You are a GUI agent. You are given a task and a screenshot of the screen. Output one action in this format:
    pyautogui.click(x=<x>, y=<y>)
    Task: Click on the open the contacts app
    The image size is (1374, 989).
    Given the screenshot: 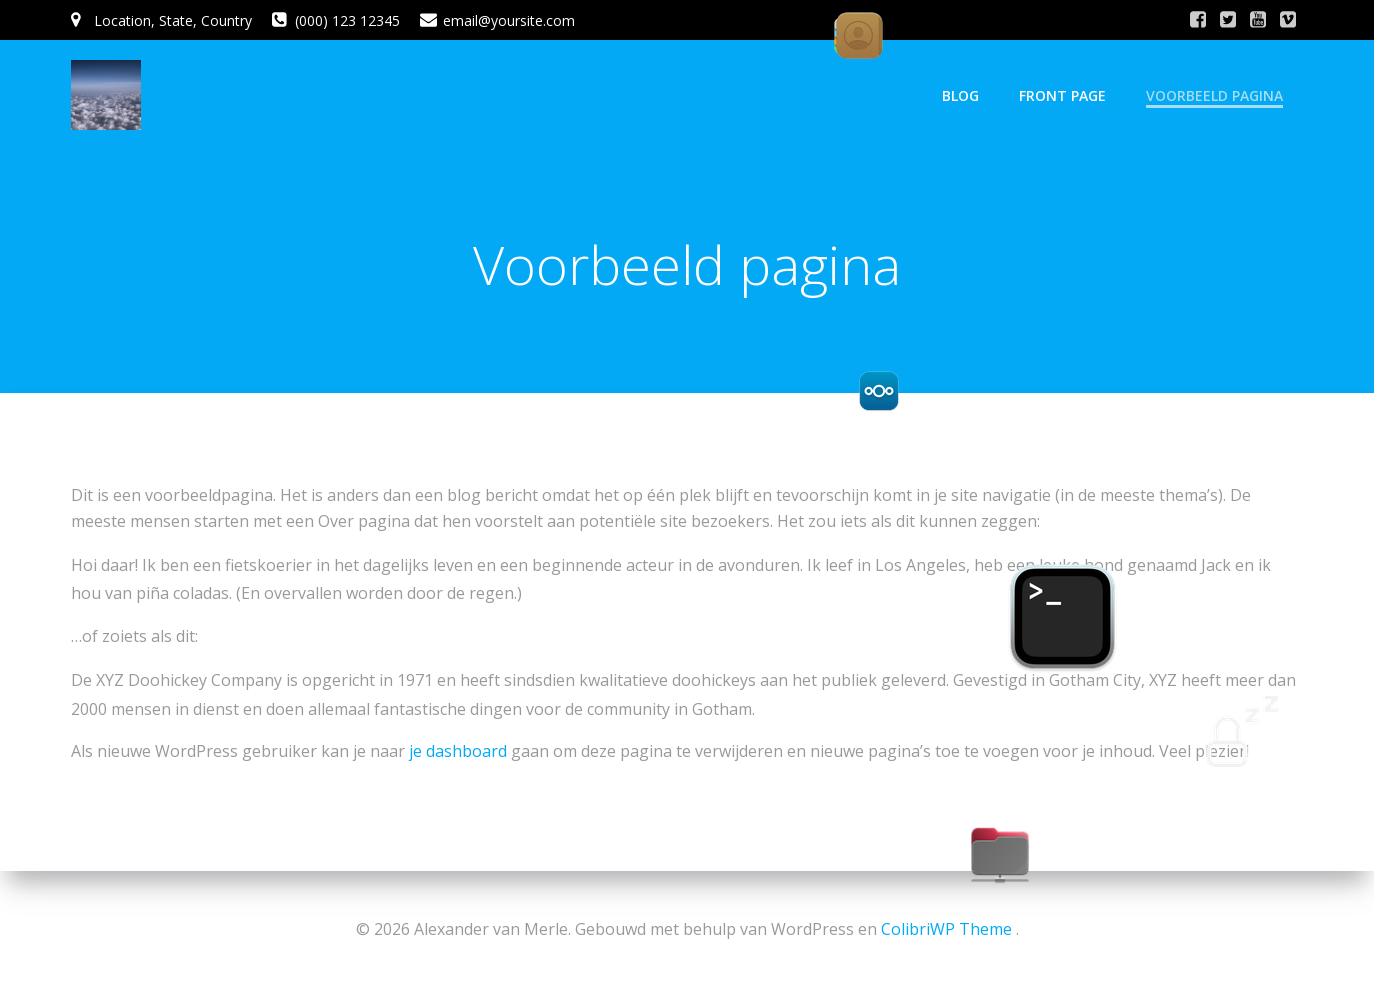 What is the action you would take?
    pyautogui.click(x=859, y=35)
    